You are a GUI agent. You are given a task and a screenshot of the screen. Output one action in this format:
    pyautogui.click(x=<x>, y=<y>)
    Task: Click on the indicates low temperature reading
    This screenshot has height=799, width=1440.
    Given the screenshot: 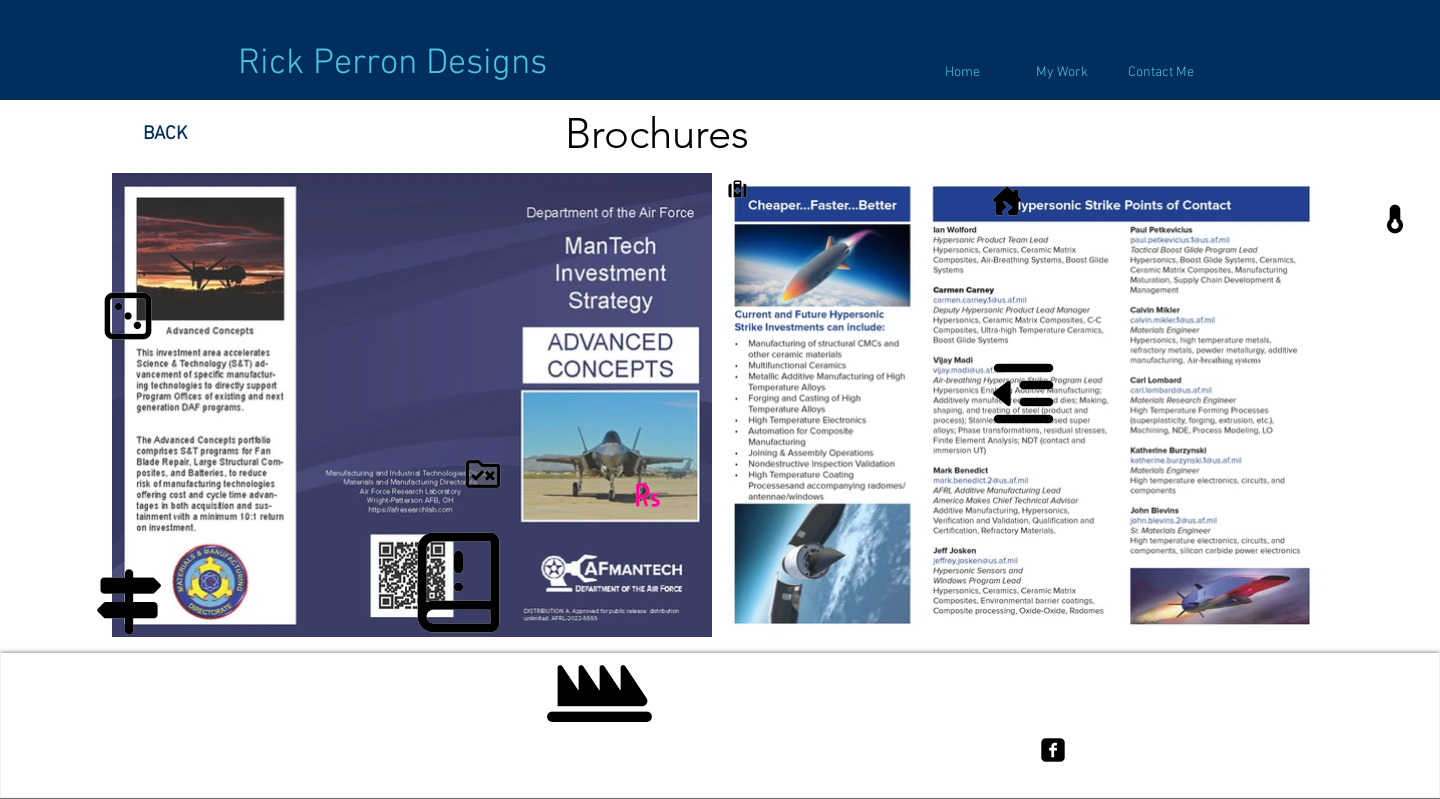 What is the action you would take?
    pyautogui.click(x=1395, y=219)
    